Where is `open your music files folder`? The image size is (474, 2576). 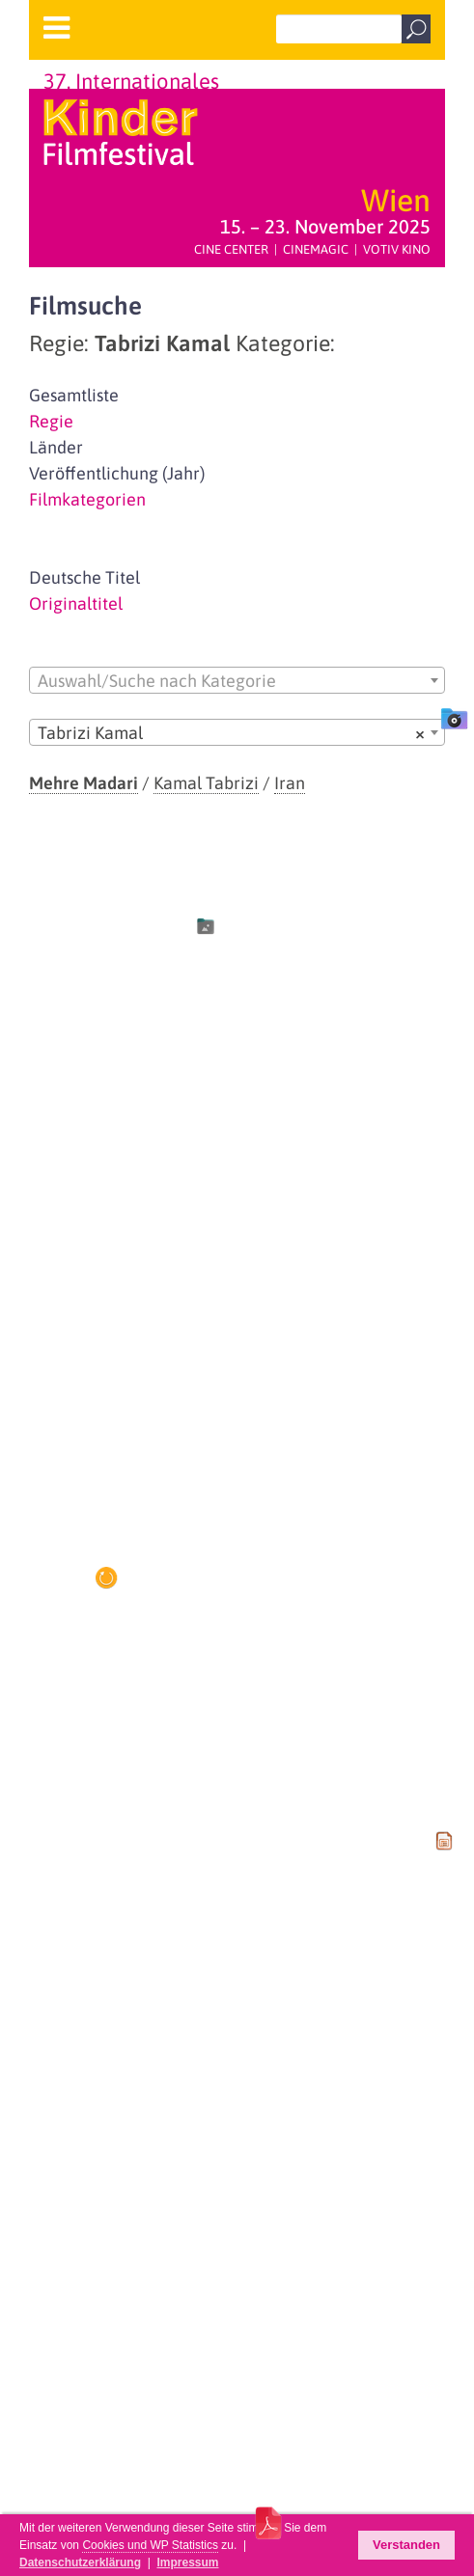 open your music files folder is located at coordinates (454, 719).